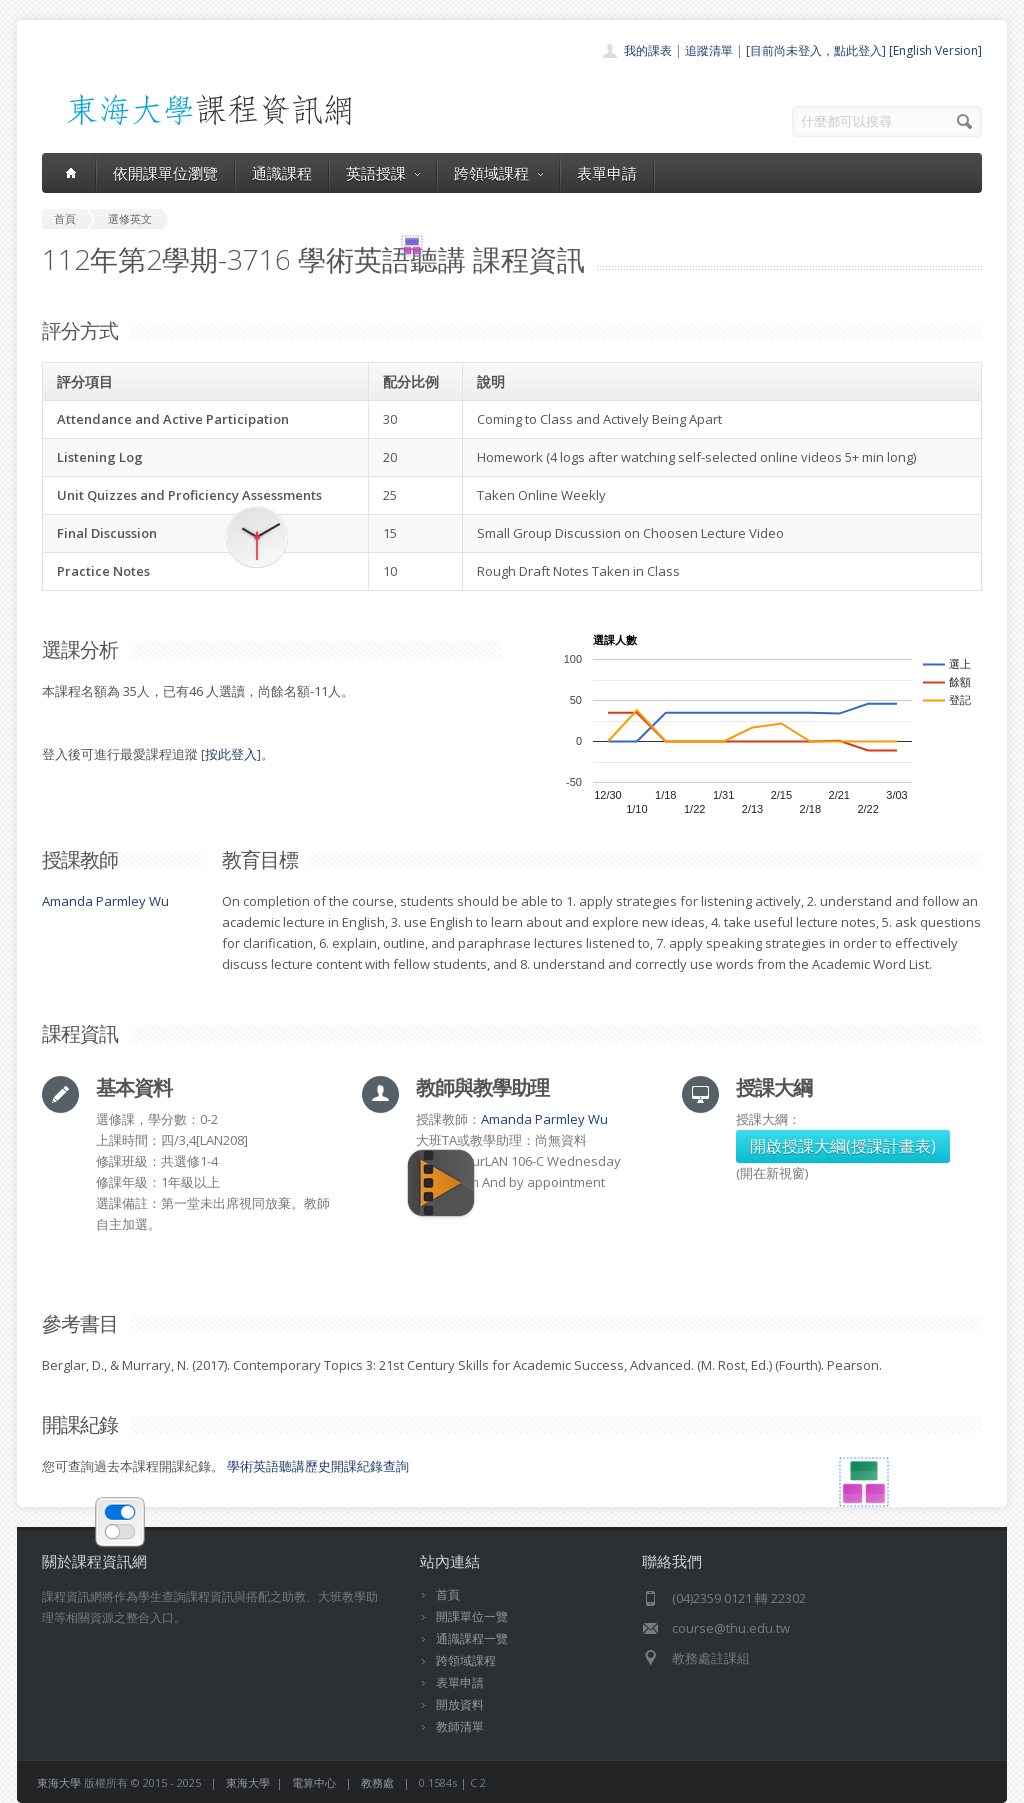  What do you see at coordinates (120, 1522) in the screenshot?
I see `open unity tweak tool settings` at bounding box center [120, 1522].